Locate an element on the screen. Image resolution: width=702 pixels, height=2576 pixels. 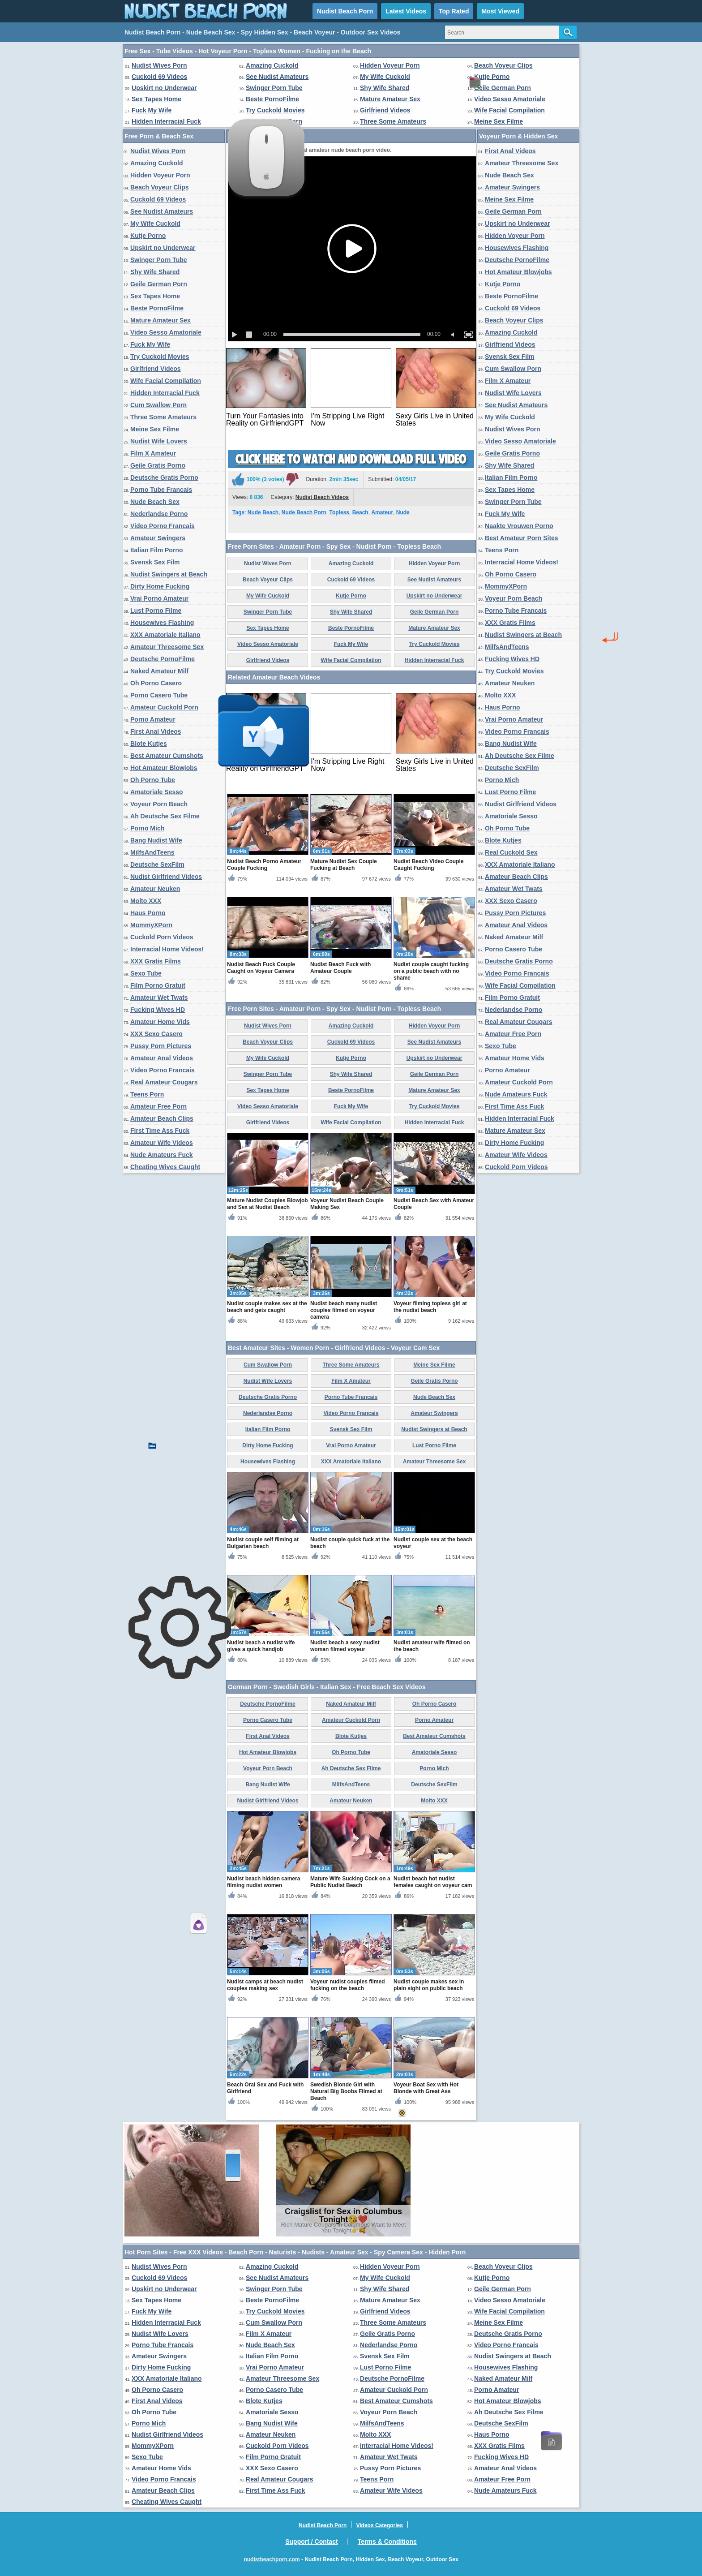
open microsoft yammer files folder is located at coordinates (263, 733).